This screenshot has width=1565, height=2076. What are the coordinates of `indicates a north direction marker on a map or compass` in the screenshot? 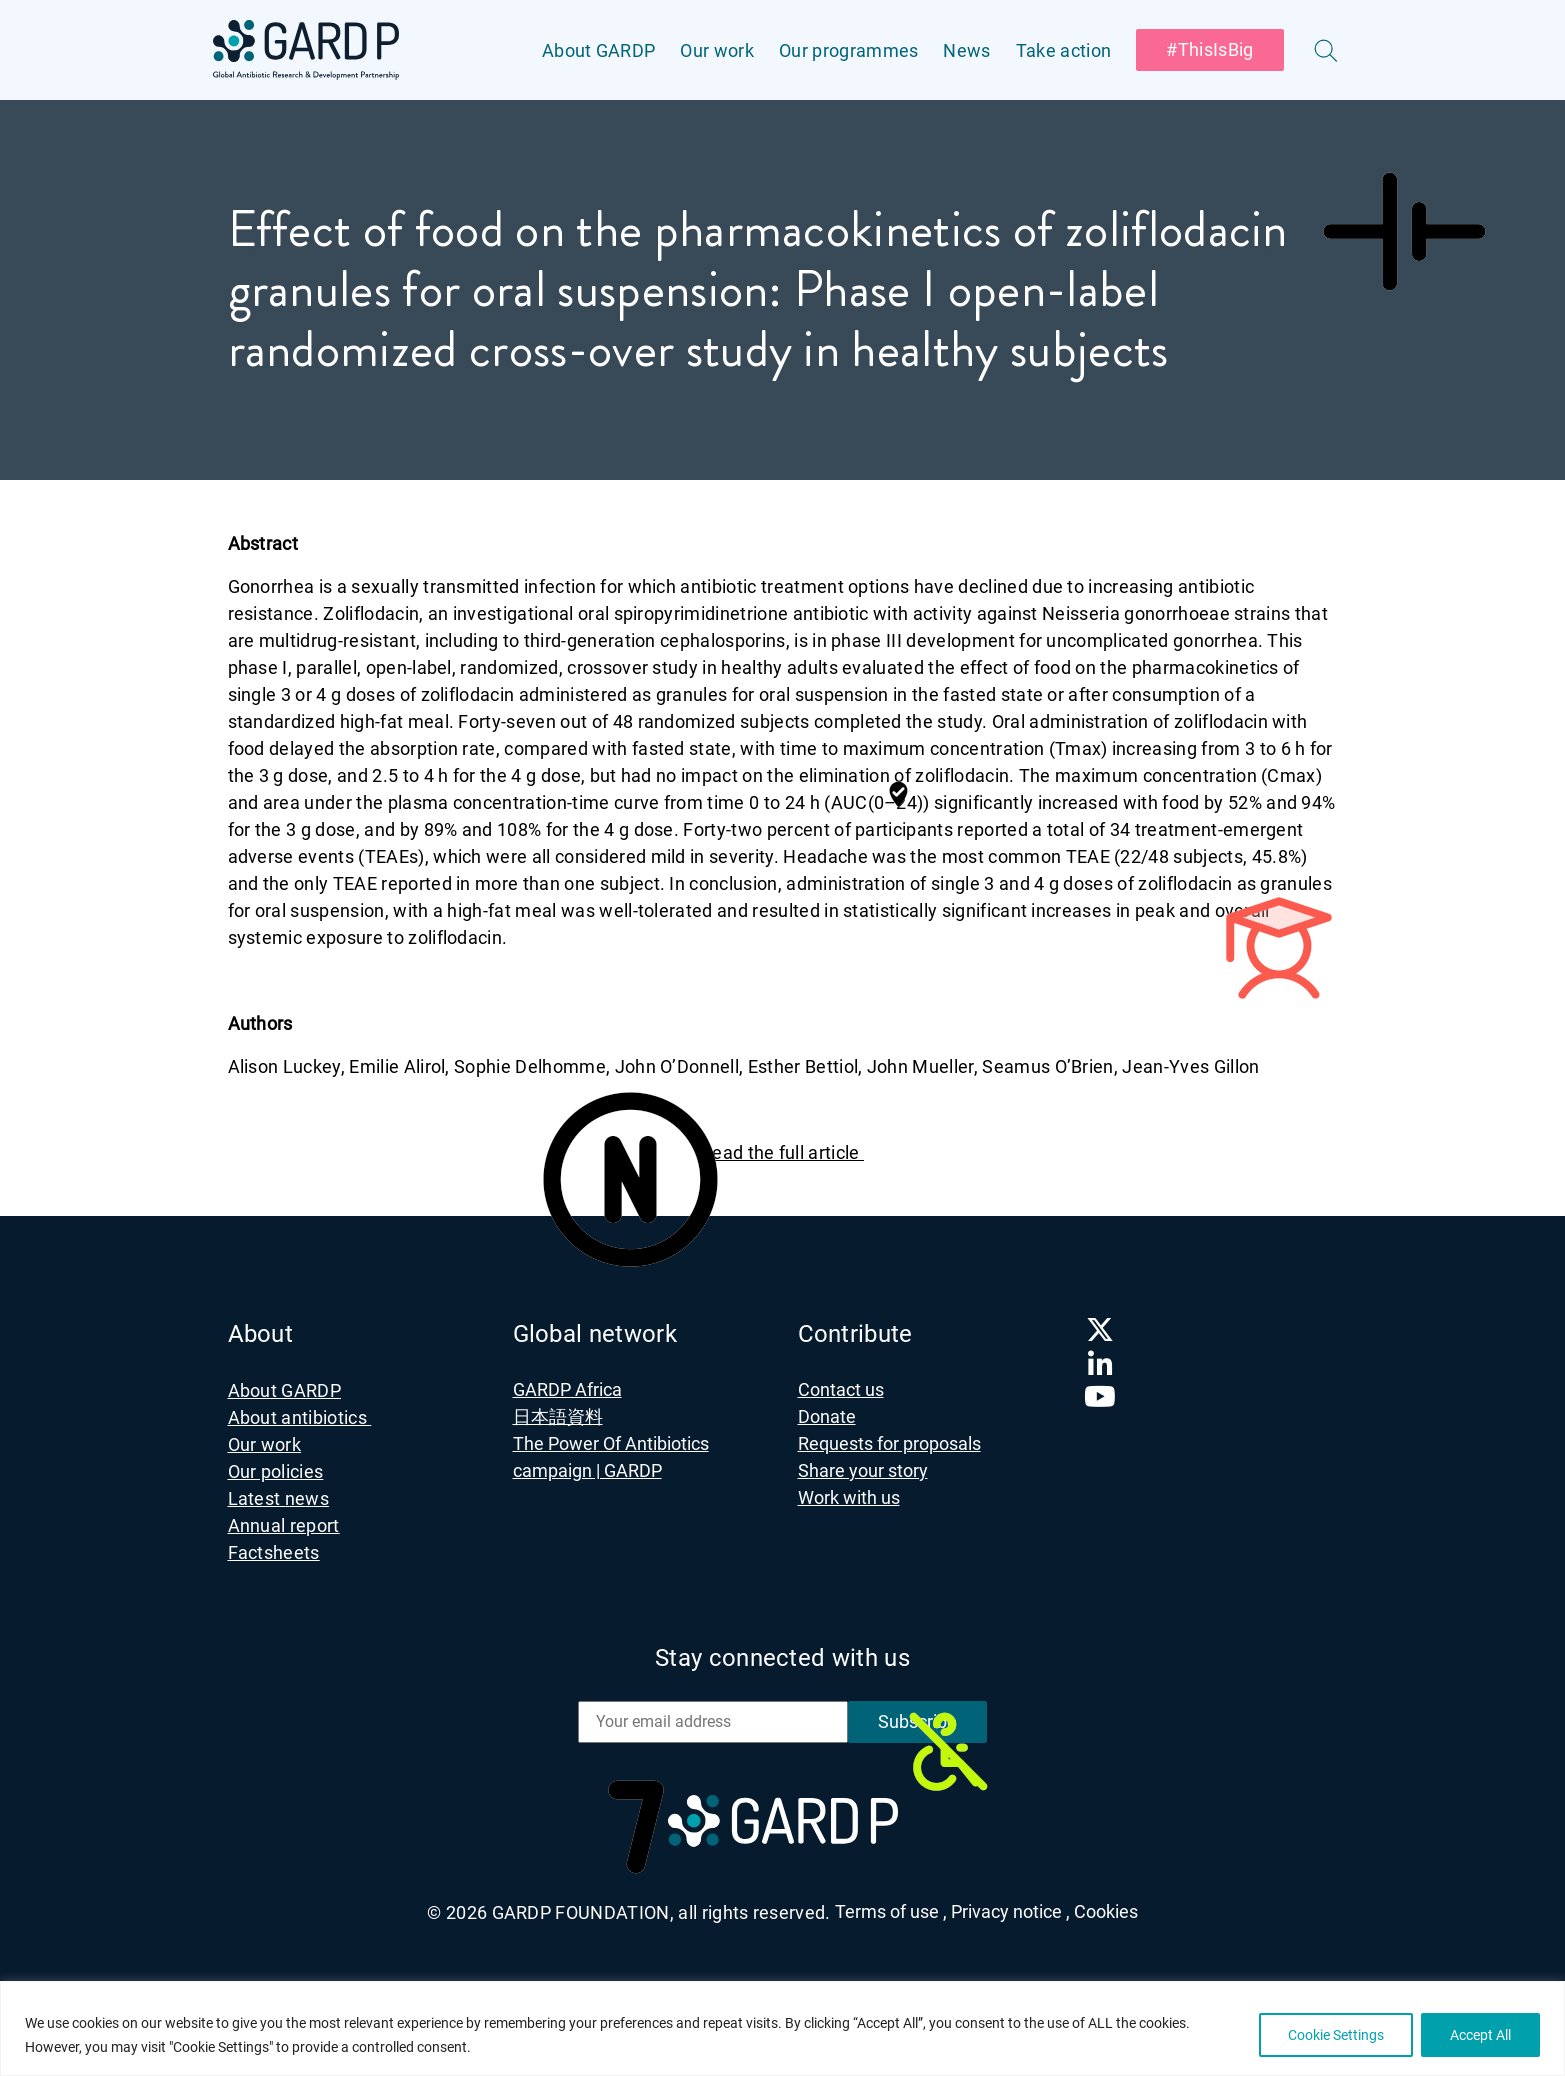 It's located at (630, 1179).